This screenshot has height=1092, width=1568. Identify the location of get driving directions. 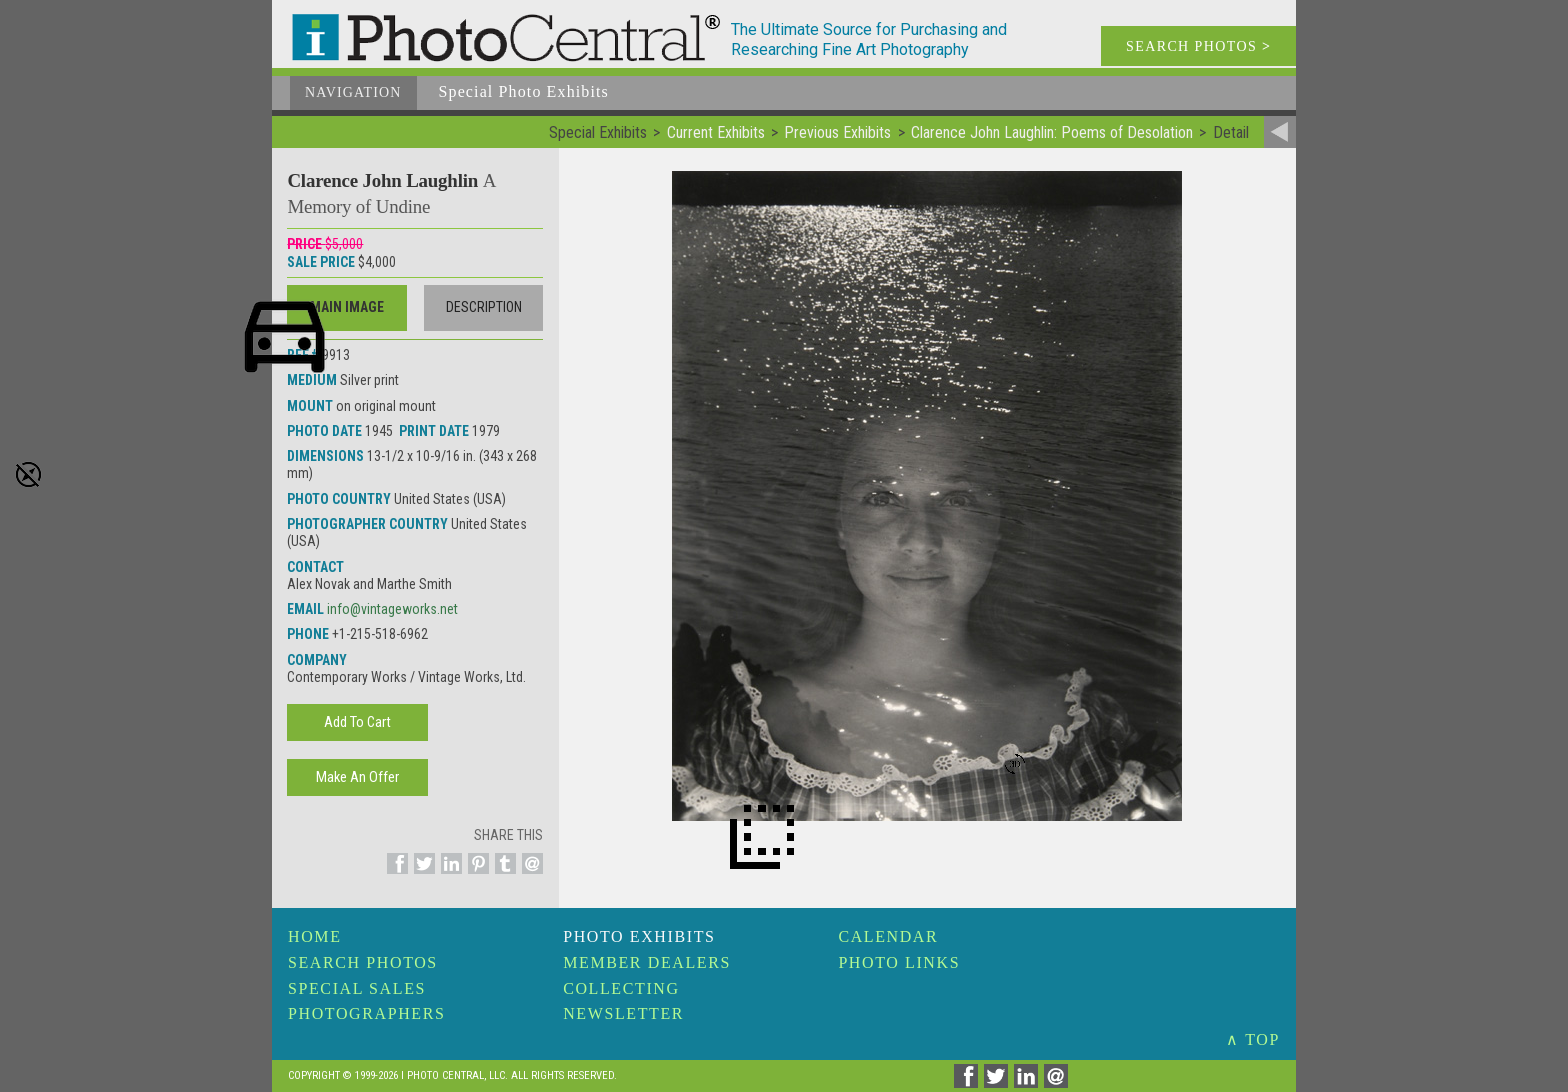
(284, 332).